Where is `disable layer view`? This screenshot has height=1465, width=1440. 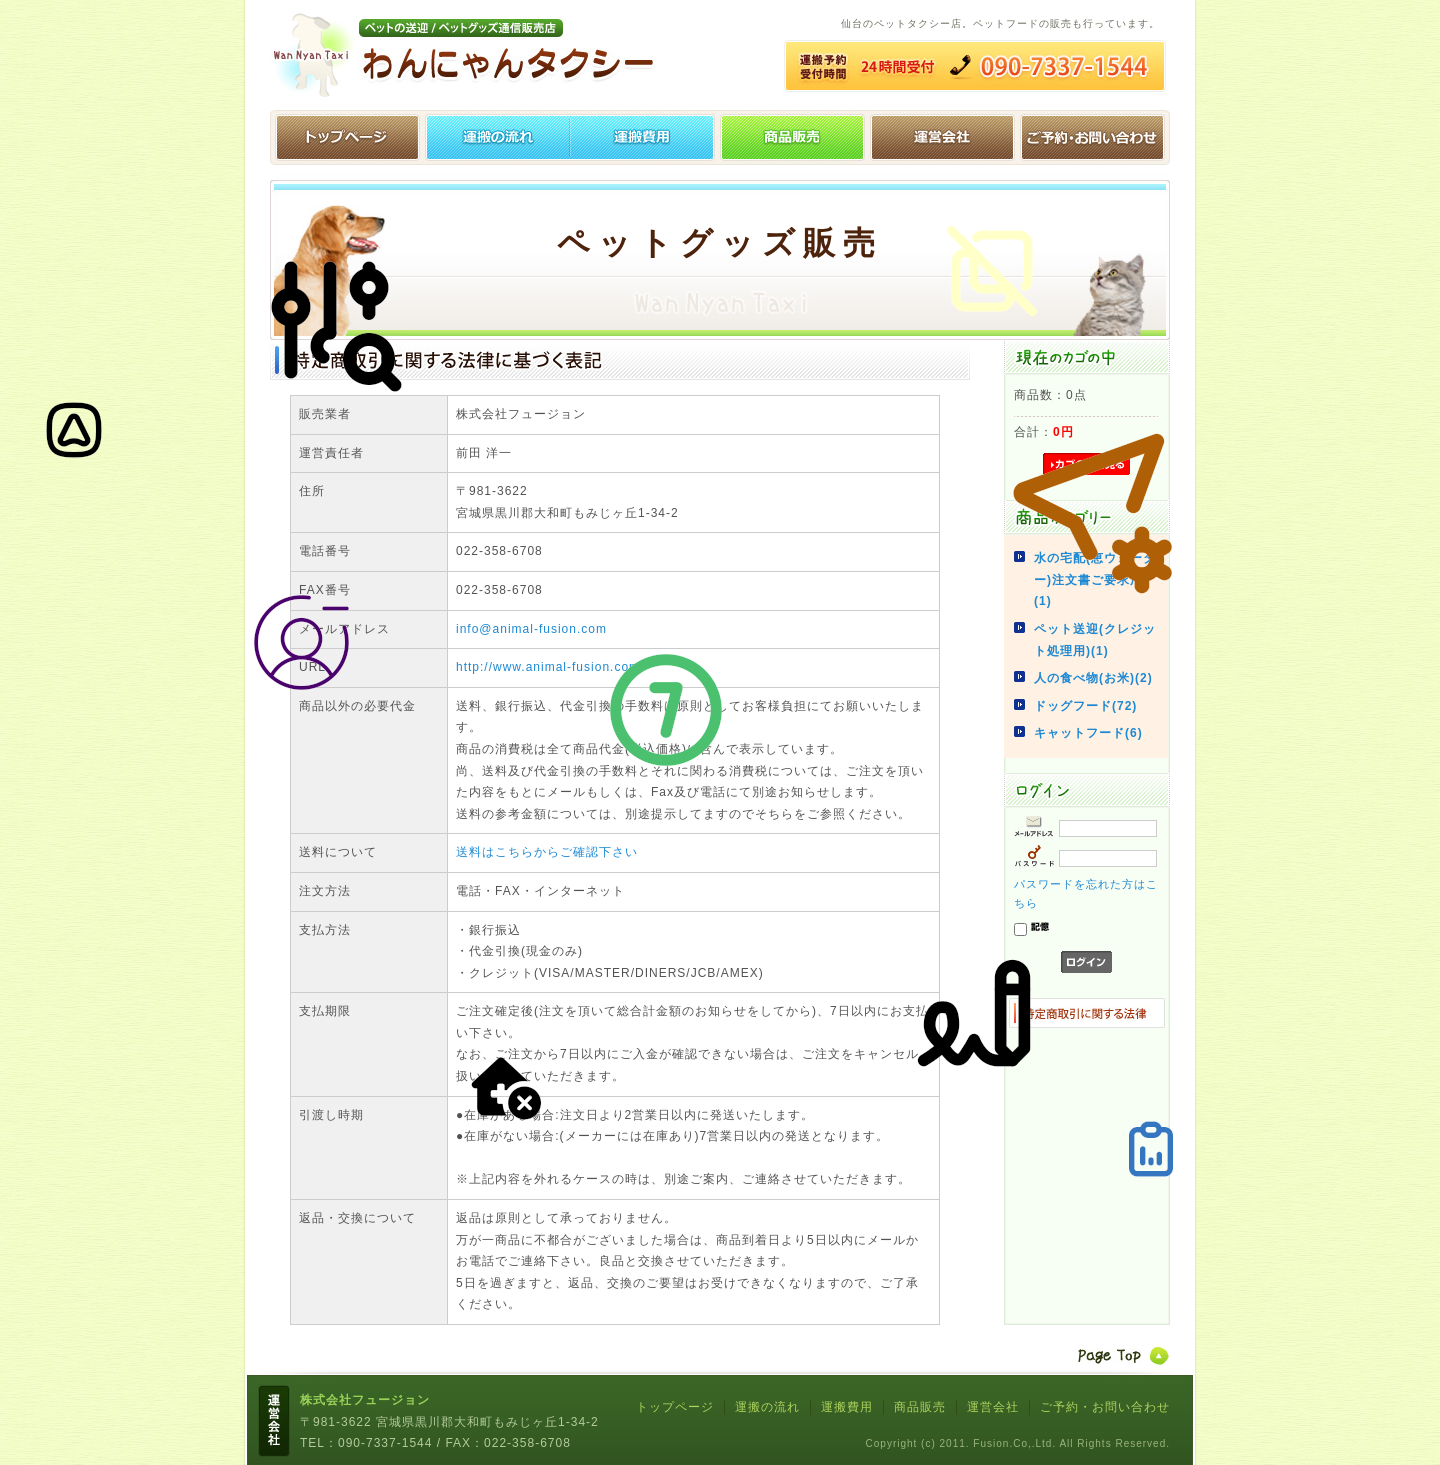
disable layer view is located at coordinates (992, 271).